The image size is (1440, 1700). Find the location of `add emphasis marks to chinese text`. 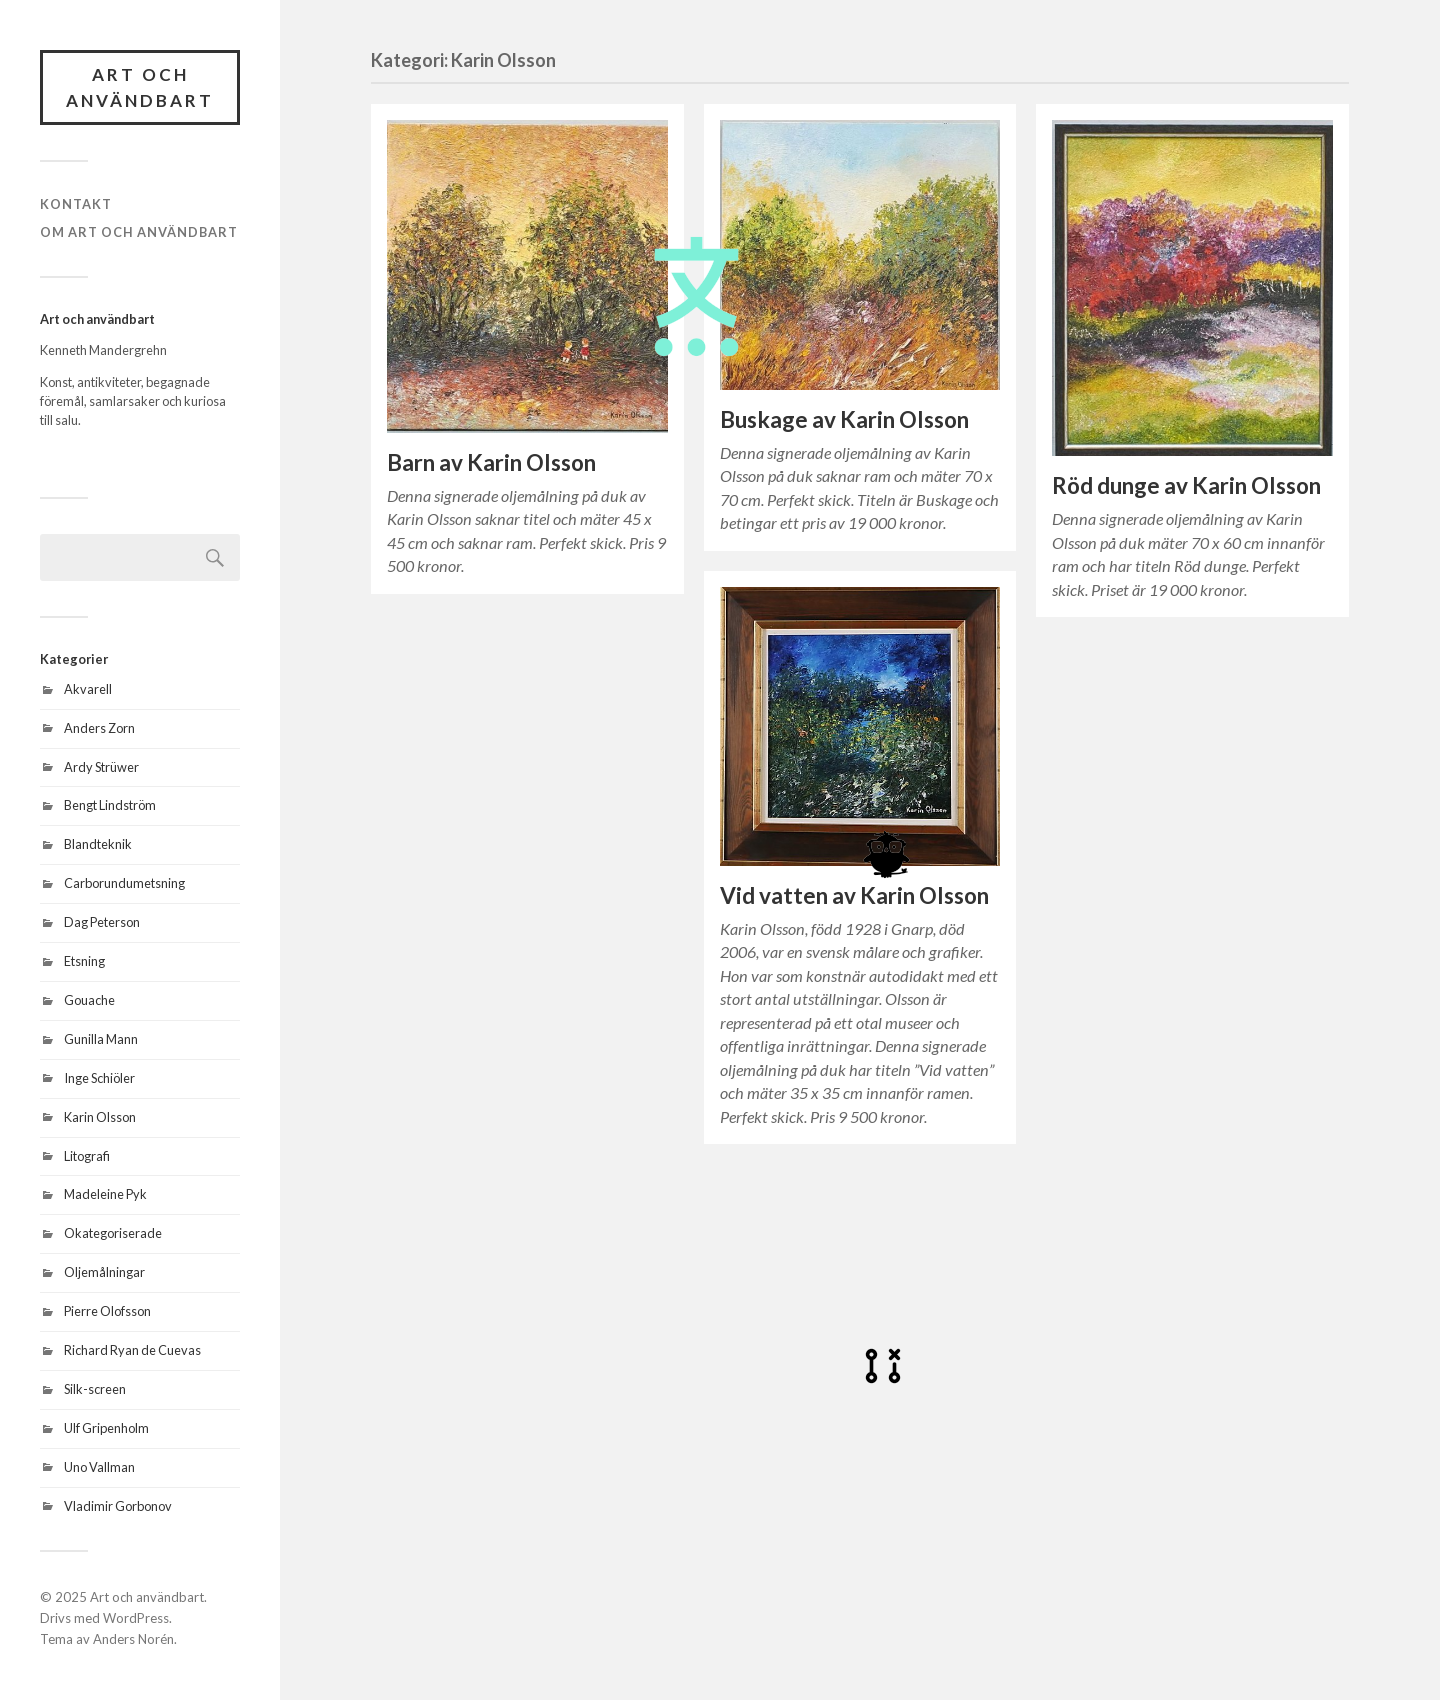

add emphasis marks to chinese text is located at coordinates (696, 296).